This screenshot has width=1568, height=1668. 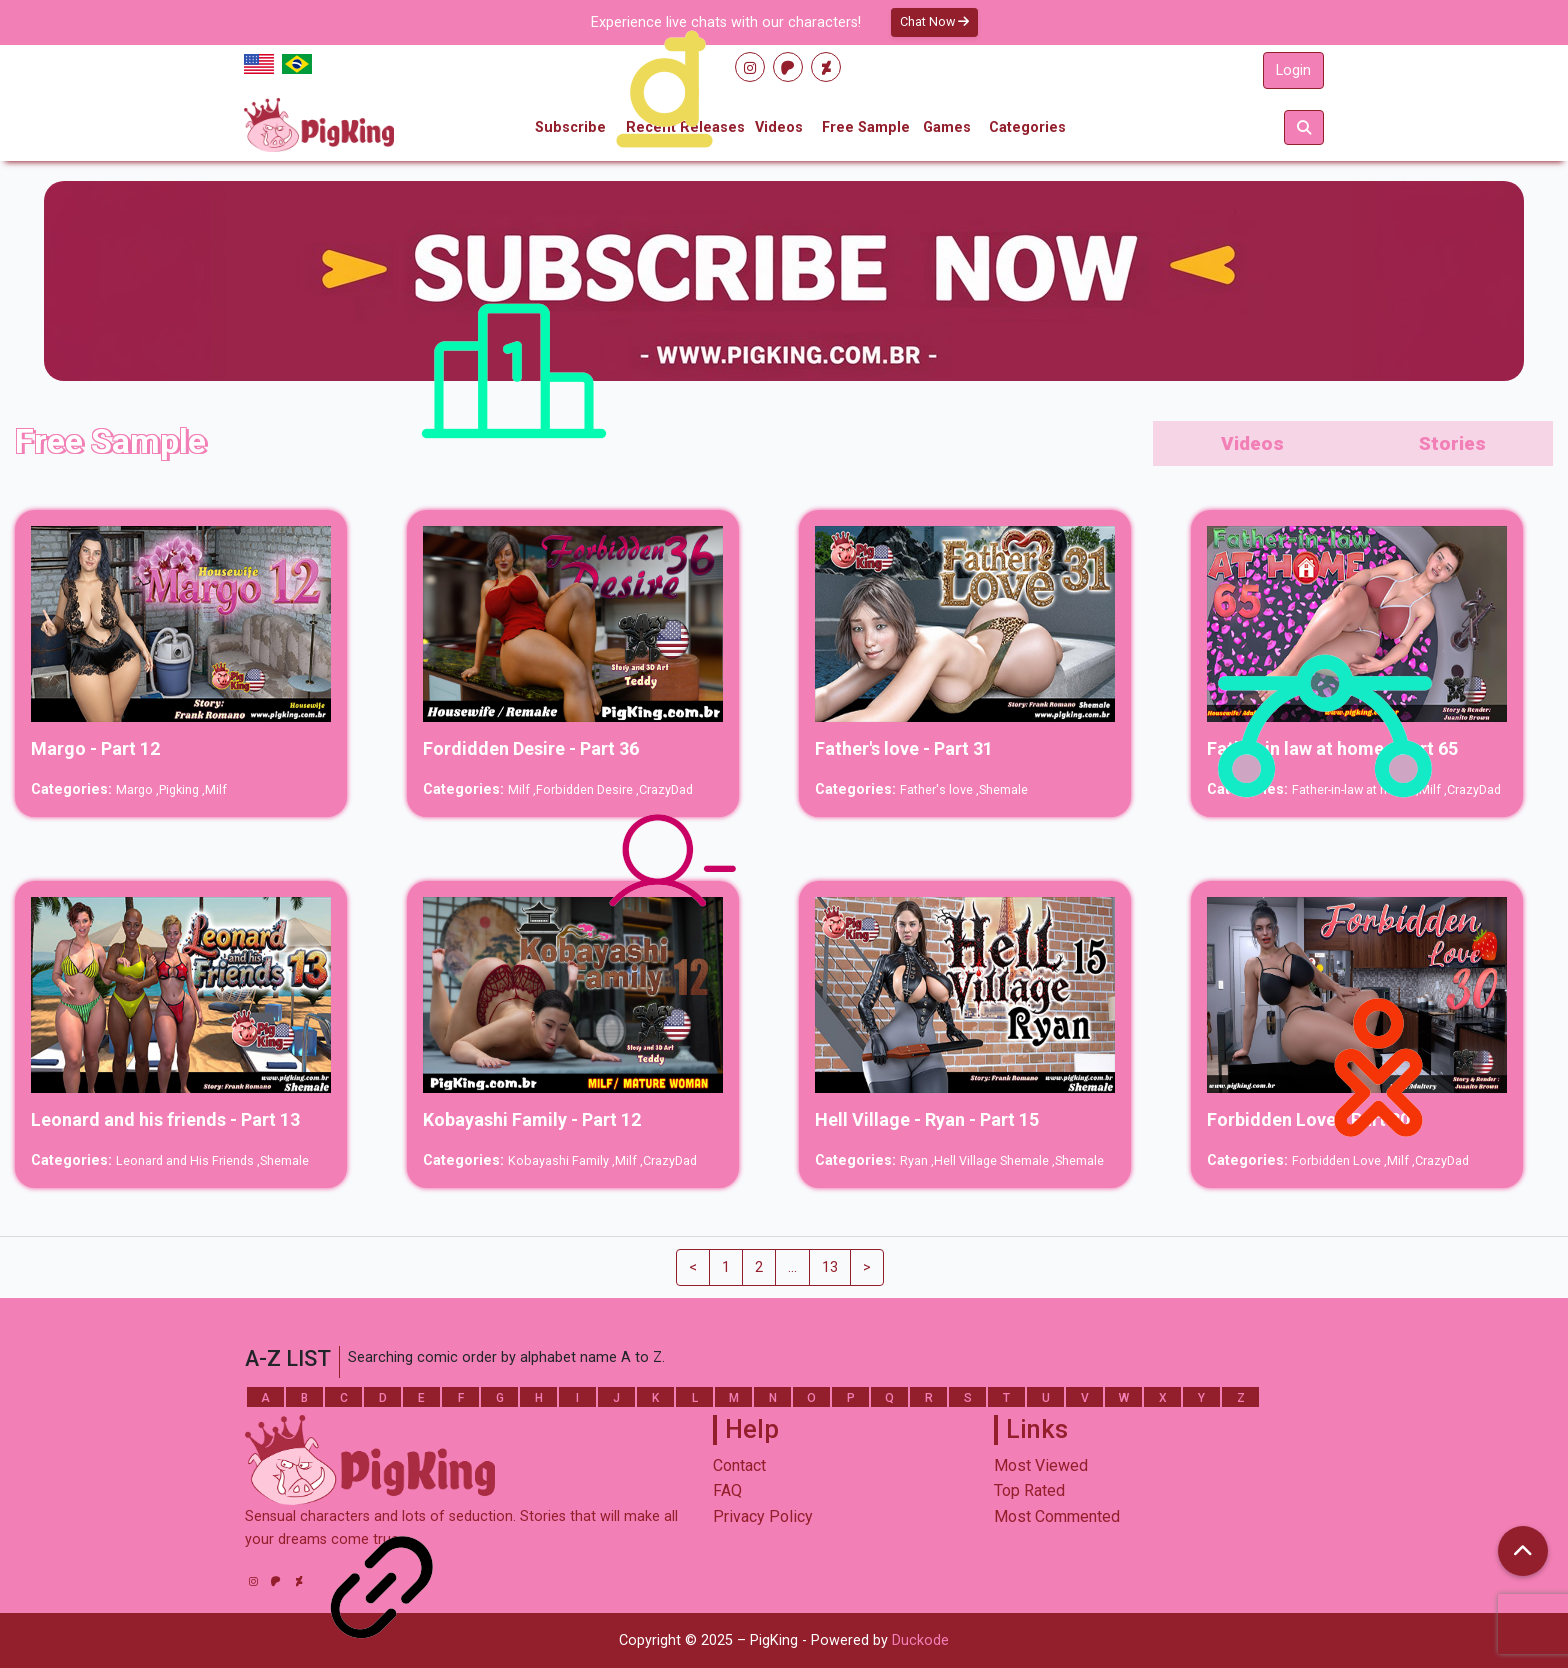 I want to click on view leaderboard or rankings, so click(x=514, y=371).